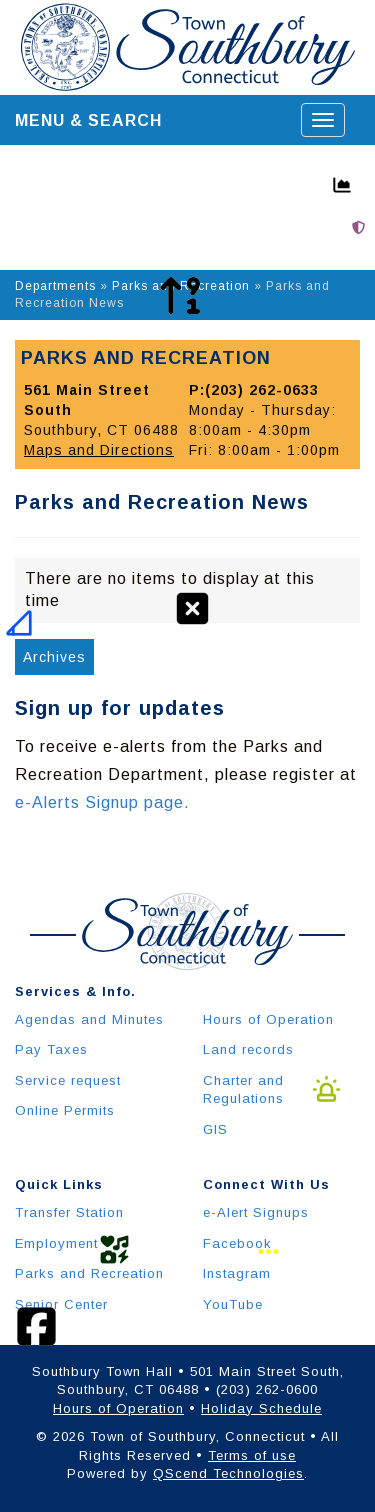 The width and height of the screenshot is (375, 1512). What do you see at coordinates (192, 608) in the screenshot?
I see `close or dismiss a dialog box` at bounding box center [192, 608].